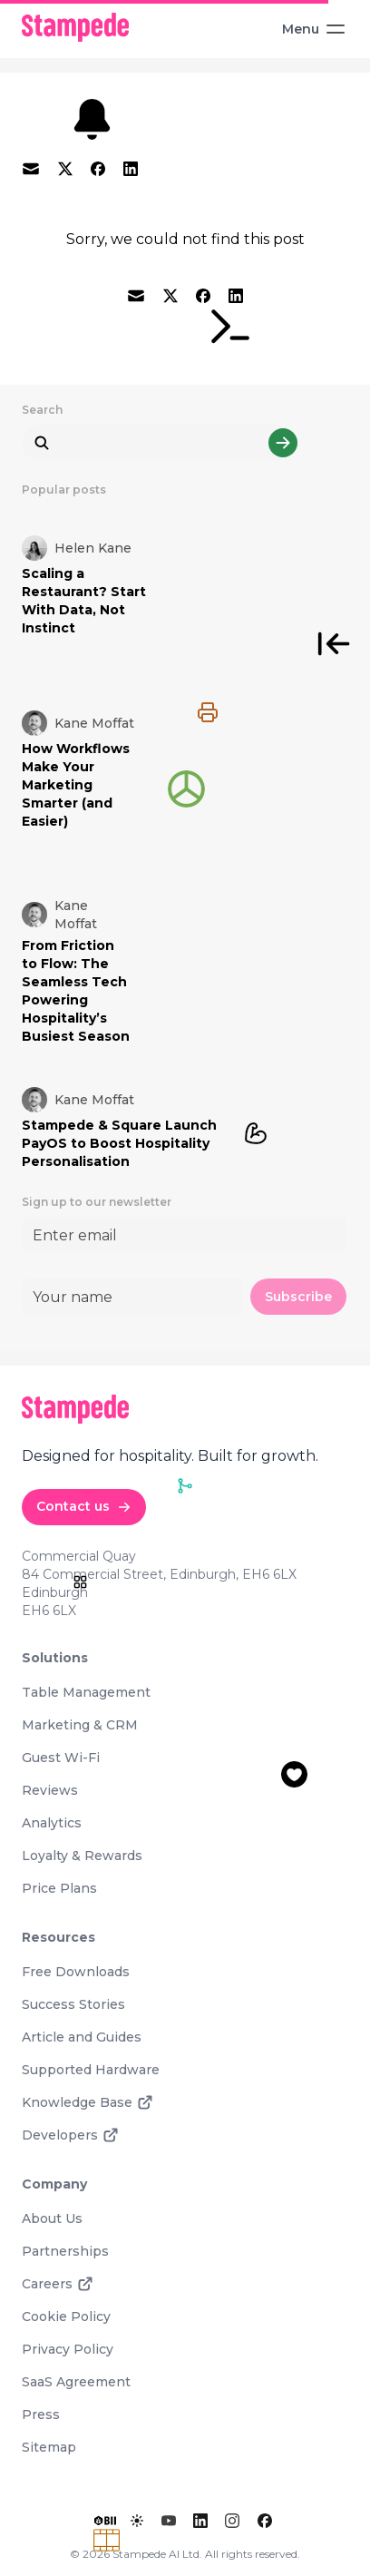 Image resolution: width=370 pixels, height=2576 pixels. I want to click on like or favorite an item in your feed, so click(294, 1774).